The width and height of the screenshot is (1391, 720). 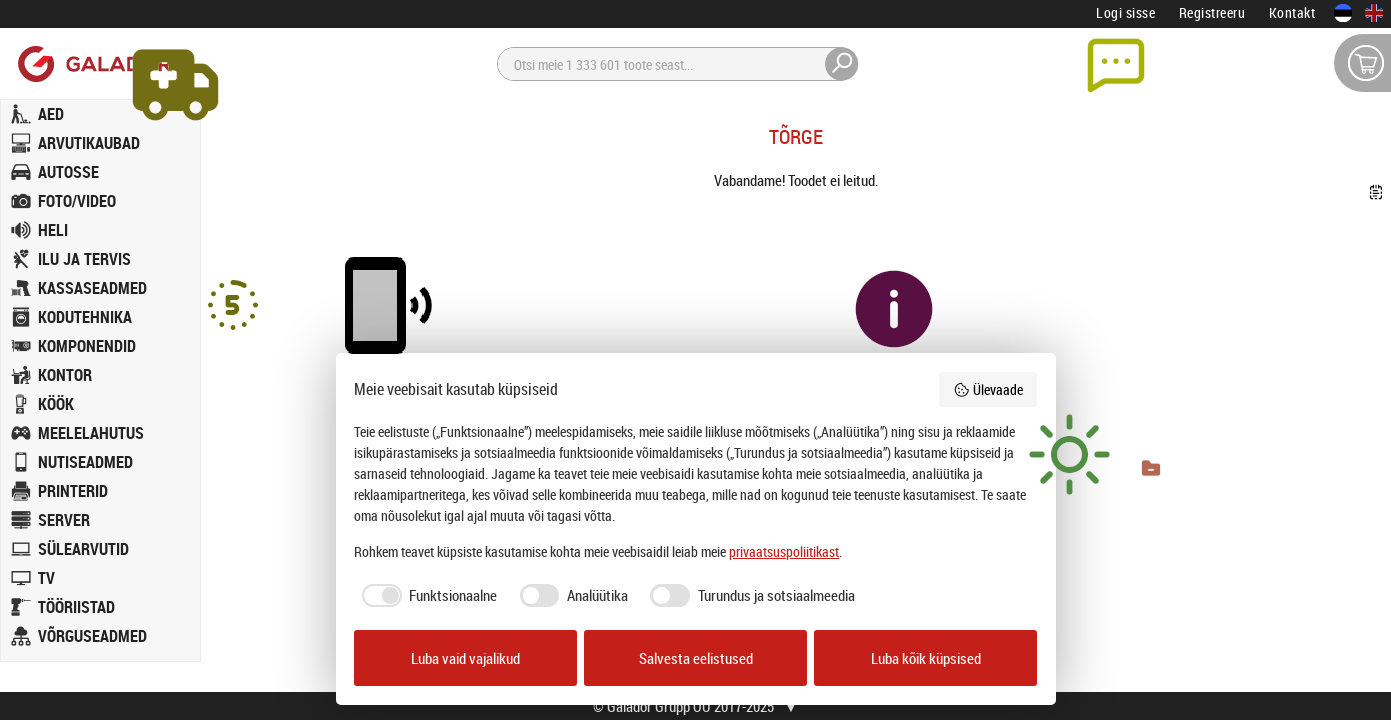 I want to click on indicates an incoming call or notification on a linked device, so click(x=388, y=305).